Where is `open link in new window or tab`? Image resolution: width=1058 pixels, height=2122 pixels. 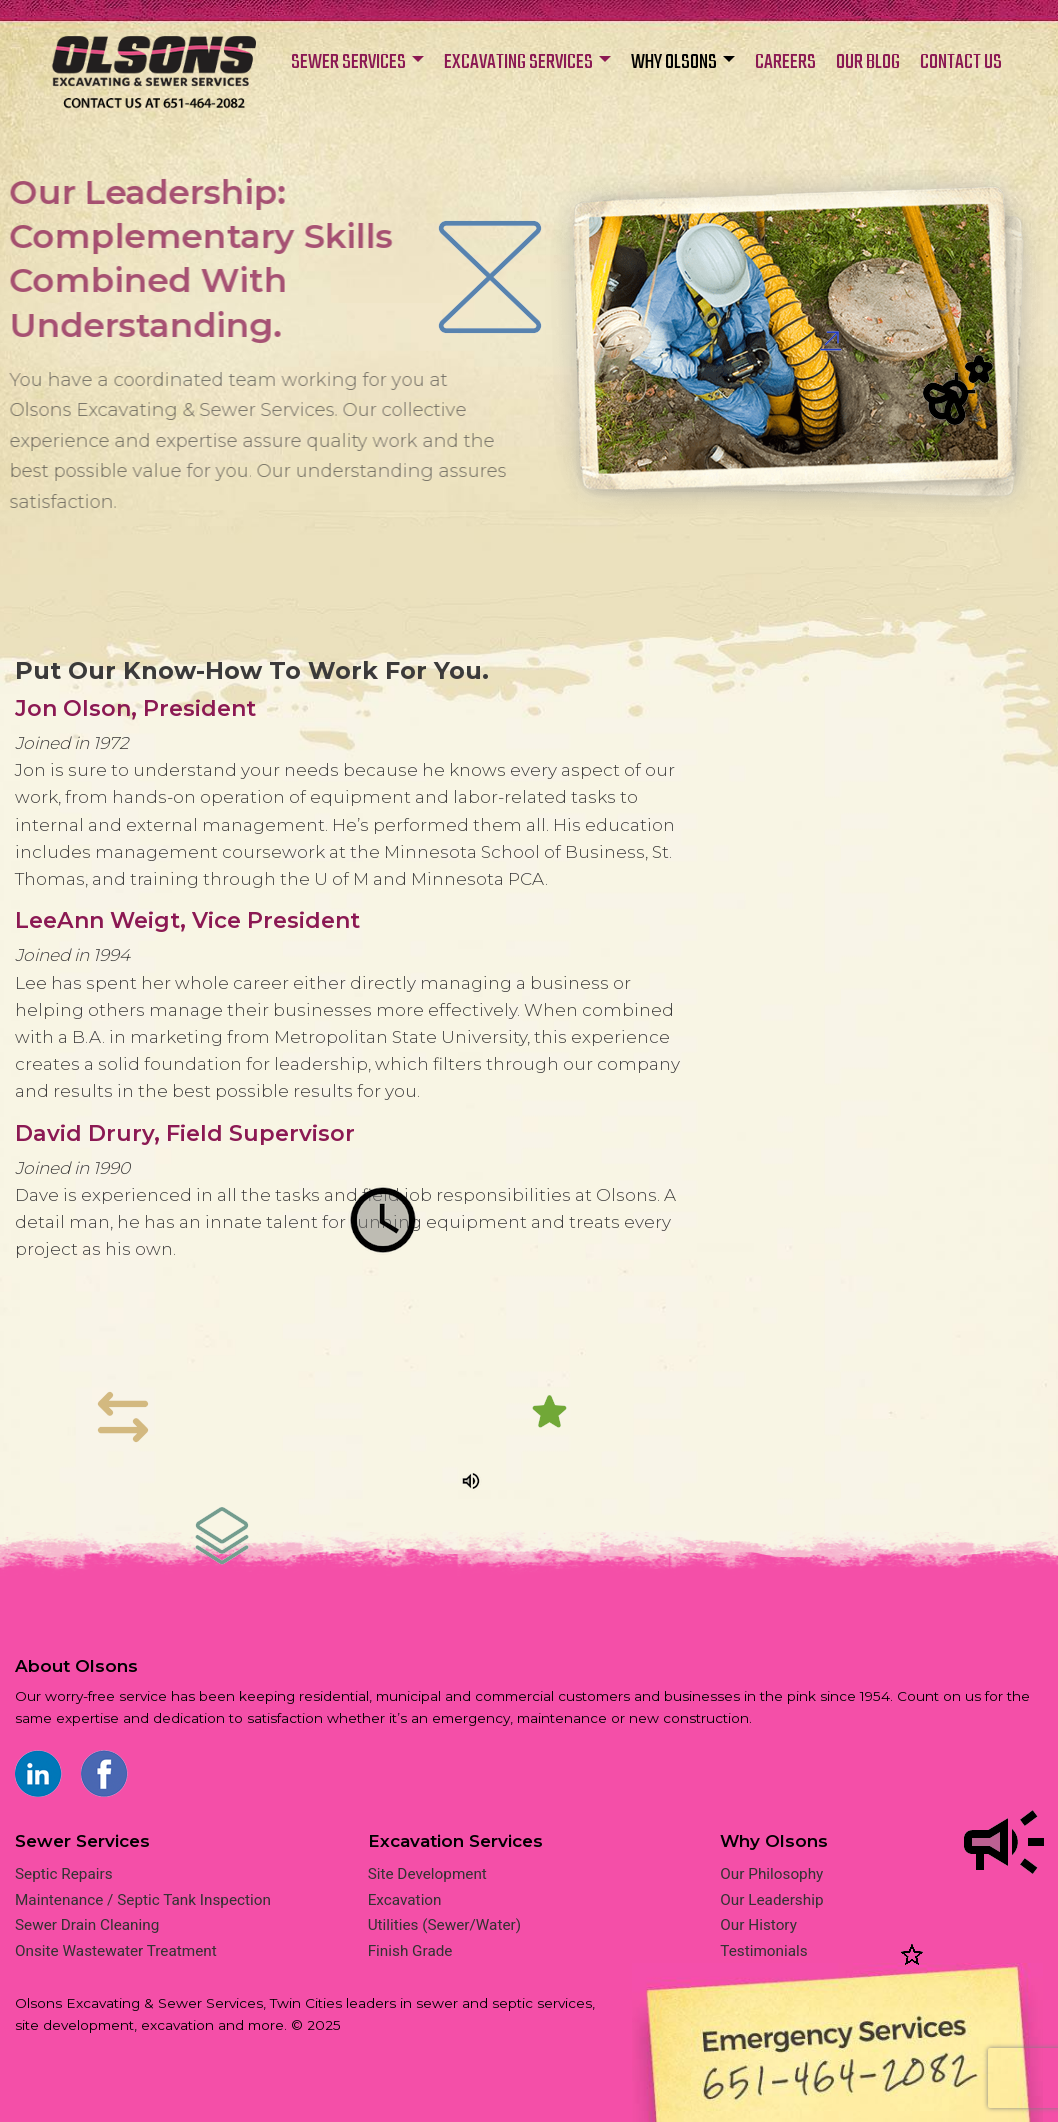 open link in new window or tab is located at coordinates (831, 340).